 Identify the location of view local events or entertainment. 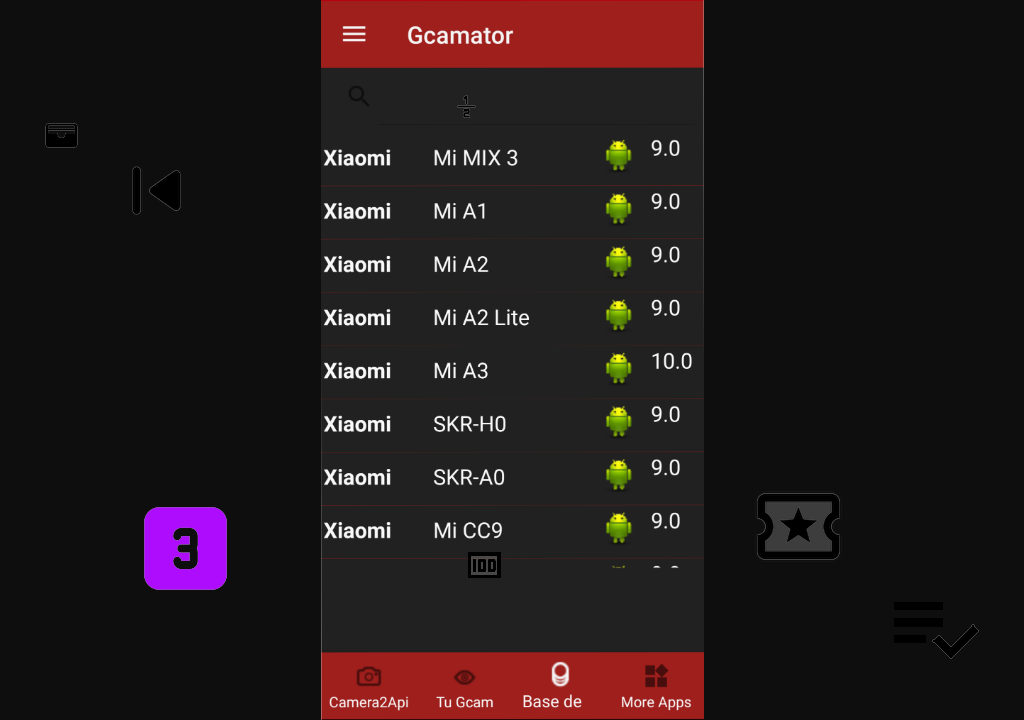
(798, 526).